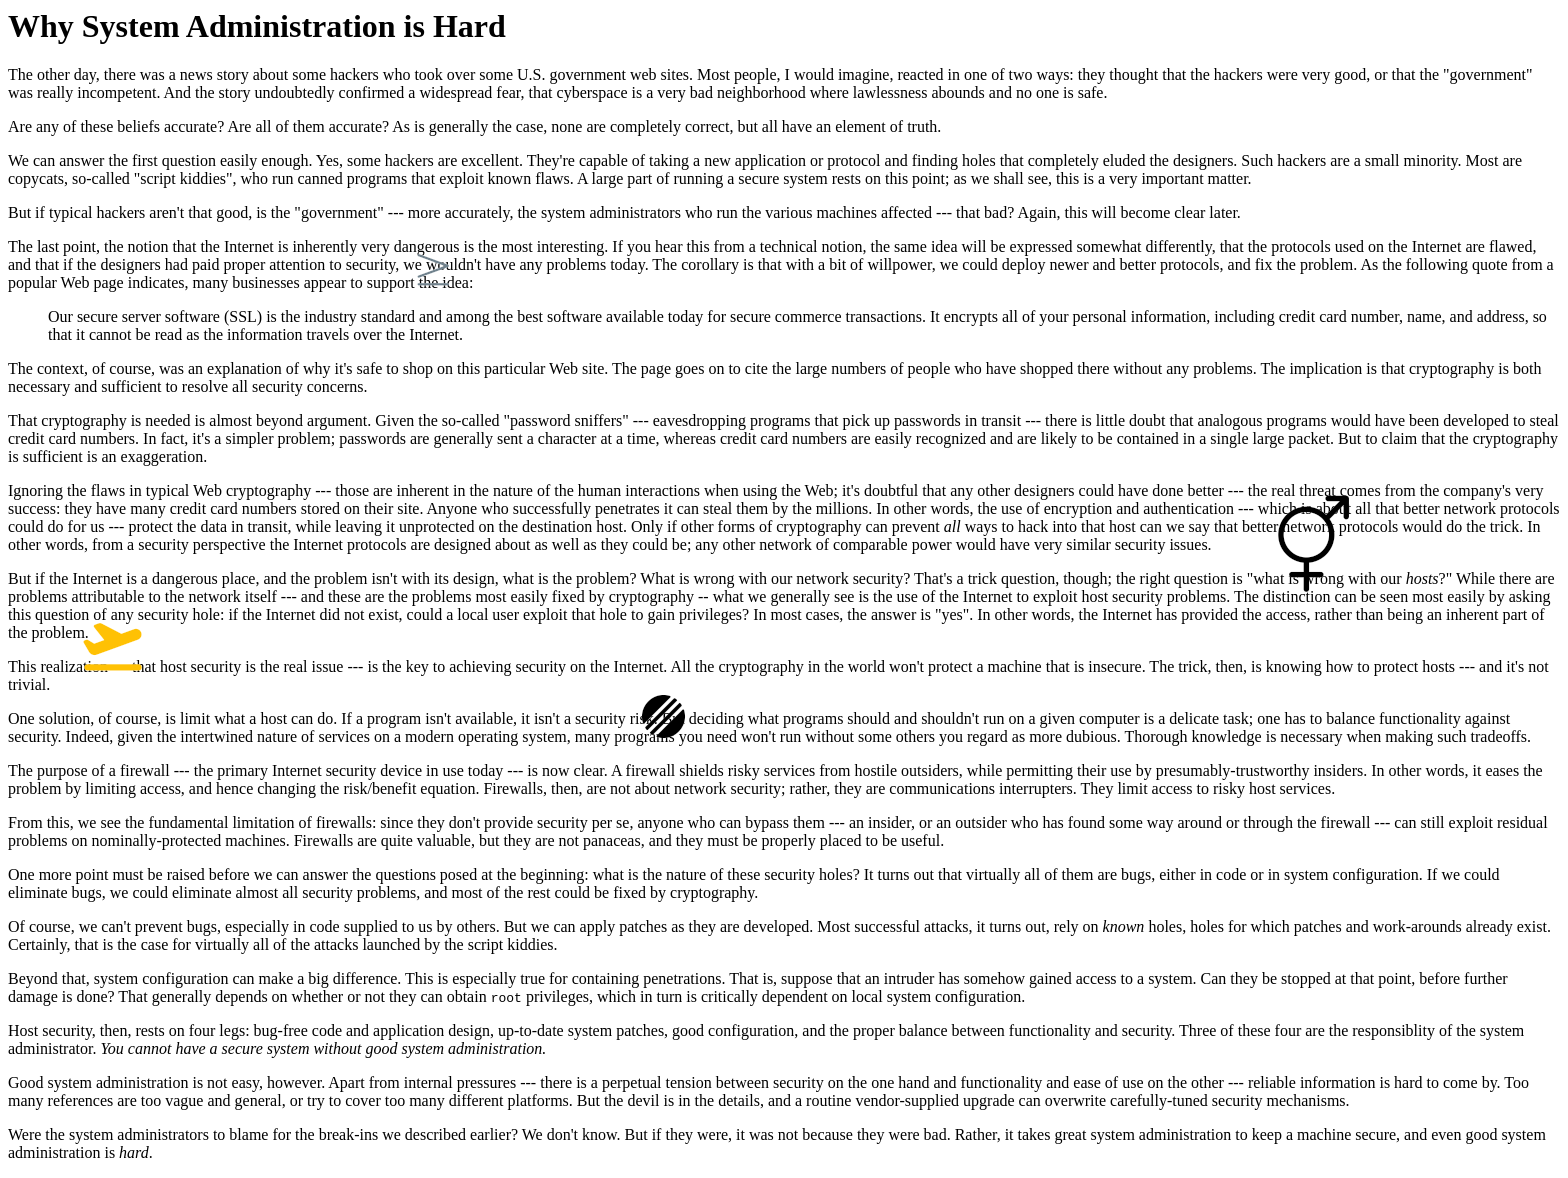 This screenshot has width=1568, height=1178. Describe the element at coordinates (663, 716) in the screenshot. I see `access boules or pétanque game` at that location.